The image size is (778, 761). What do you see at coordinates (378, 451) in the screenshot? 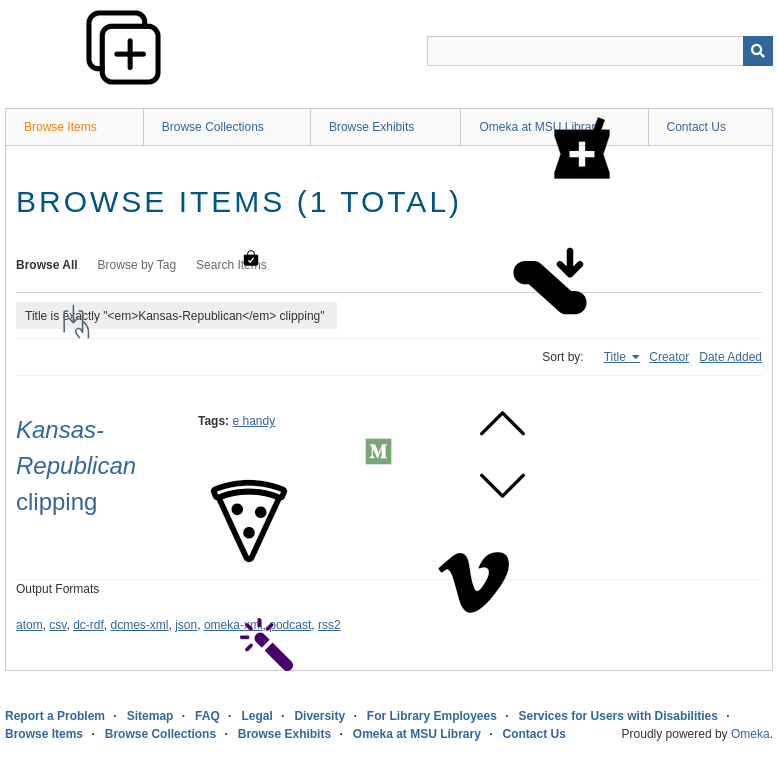
I see `open the Medium app` at bounding box center [378, 451].